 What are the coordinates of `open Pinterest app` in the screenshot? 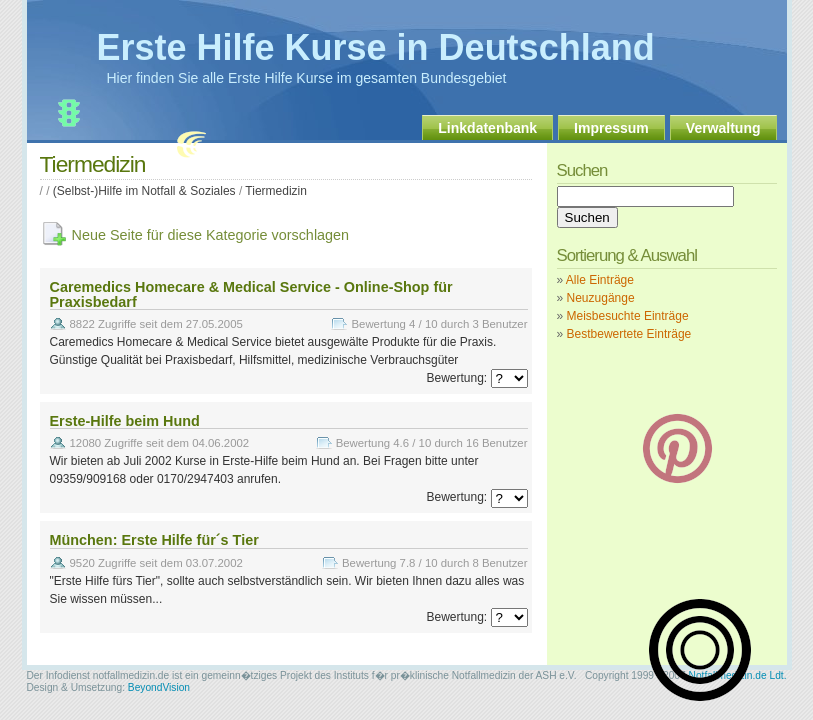 It's located at (677, 448).